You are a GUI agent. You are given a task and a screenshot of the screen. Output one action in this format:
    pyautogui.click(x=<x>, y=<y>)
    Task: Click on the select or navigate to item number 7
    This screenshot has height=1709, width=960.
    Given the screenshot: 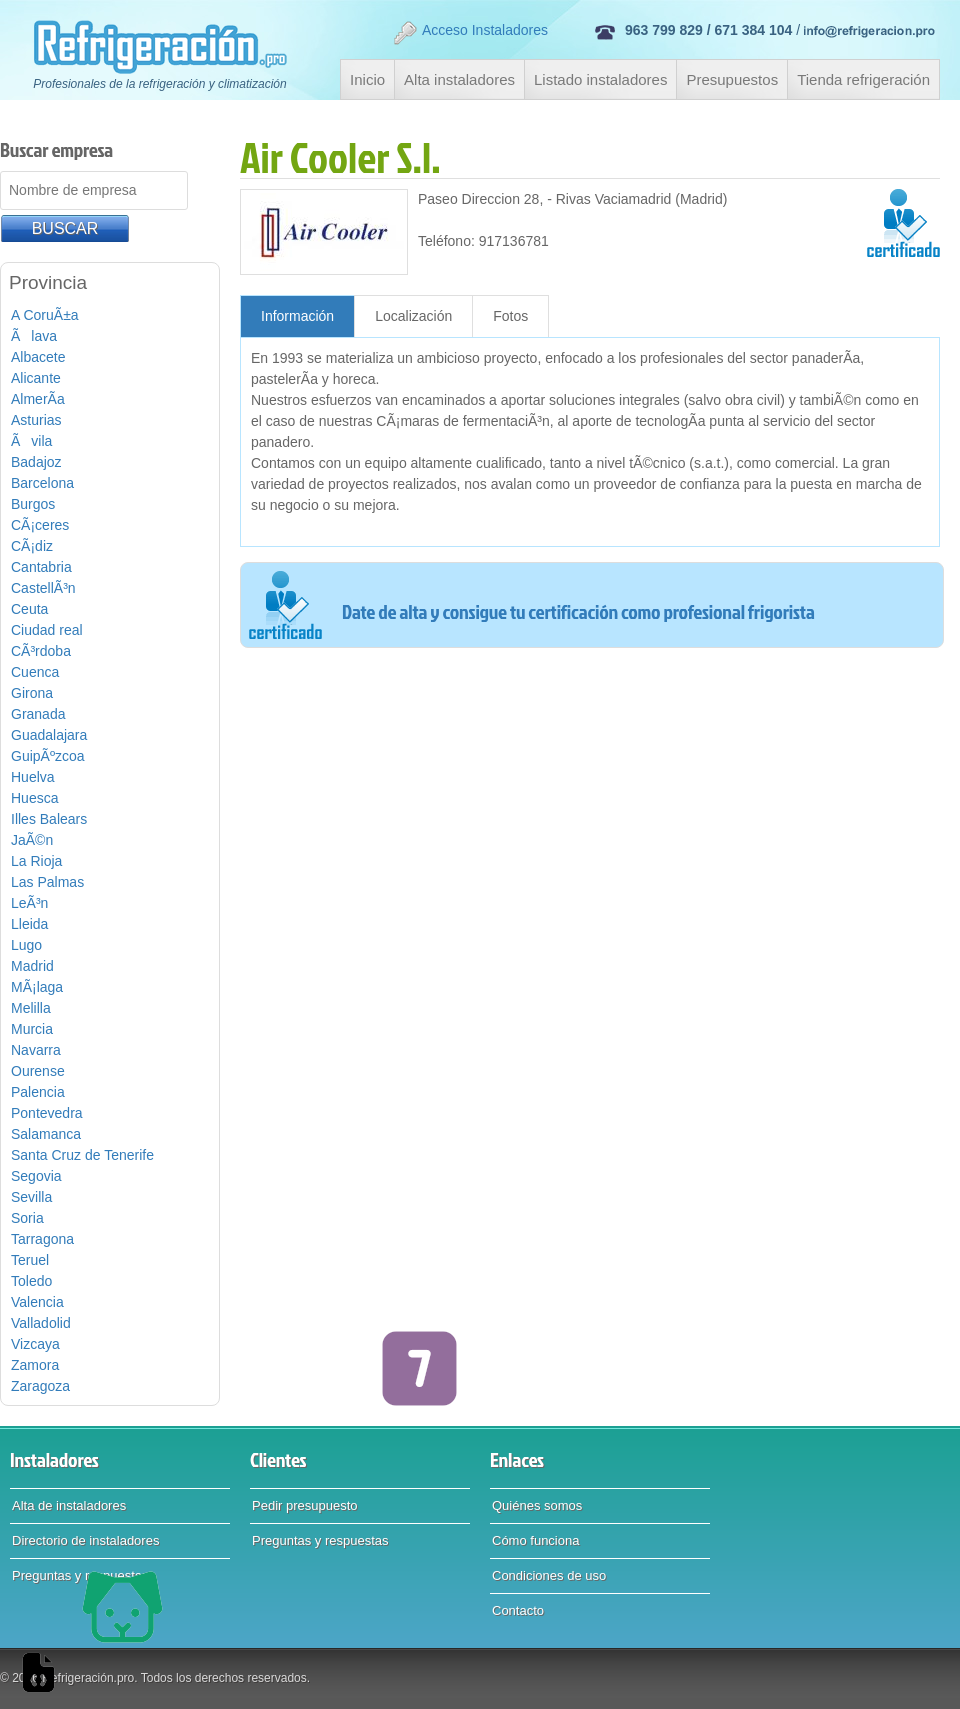 What is the action you would take?
    pyautogui.click(x=419, y=1368)
    